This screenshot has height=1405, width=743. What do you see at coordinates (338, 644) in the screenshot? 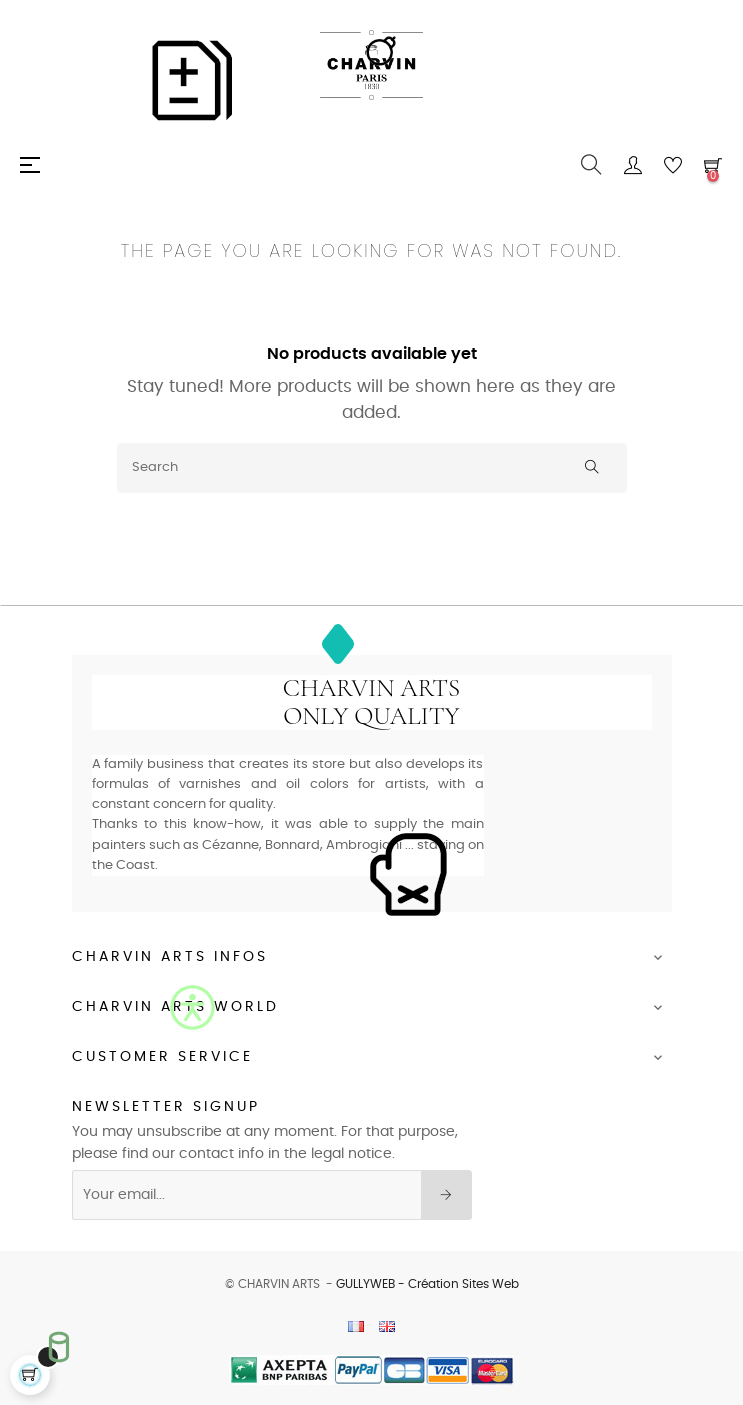
I see `premium or pro feature indicator` at bounding box center [338, 644].